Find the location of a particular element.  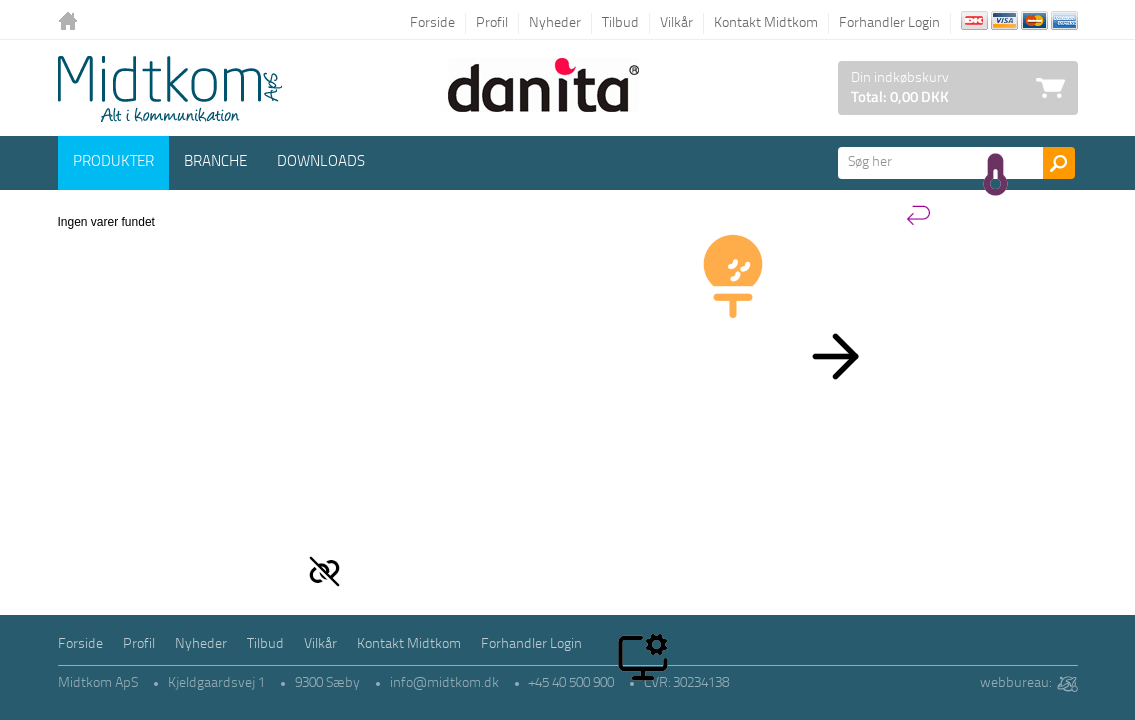

navigate to the next item or screen is located at coordinates (835, 356).